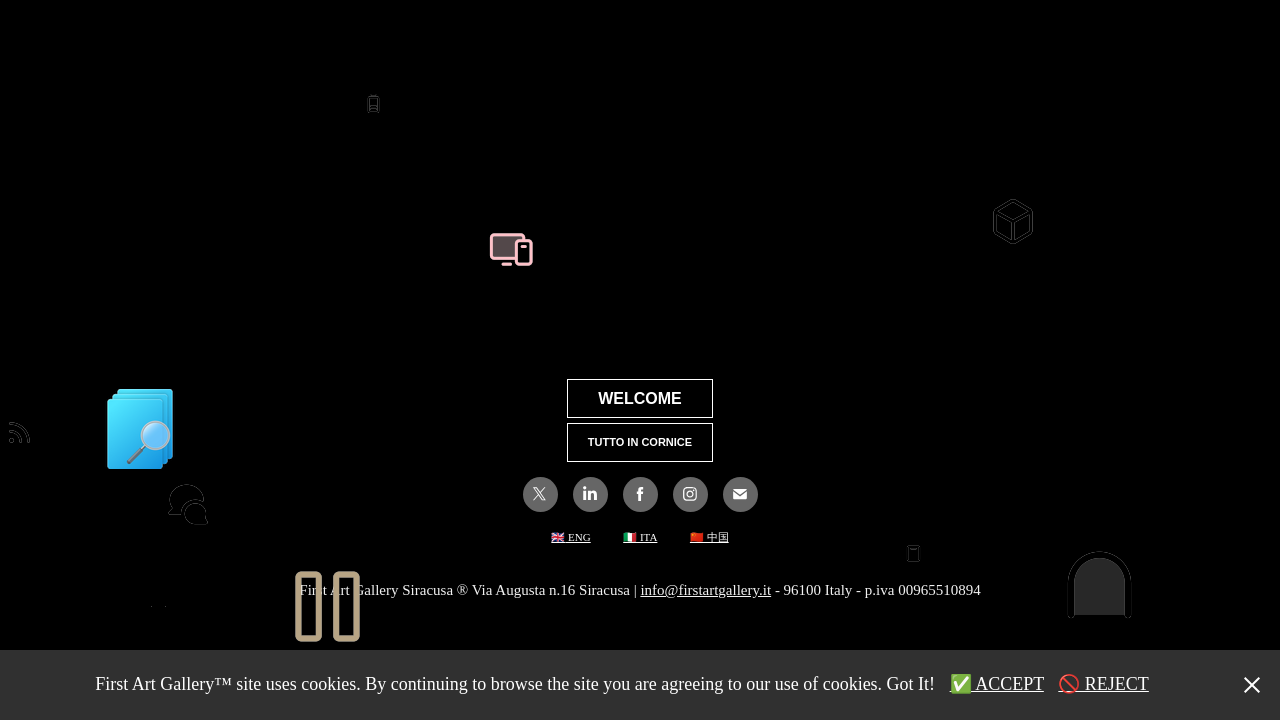 The image size is (1280, 720). I want to click on search files or documents, so click(140, 429).